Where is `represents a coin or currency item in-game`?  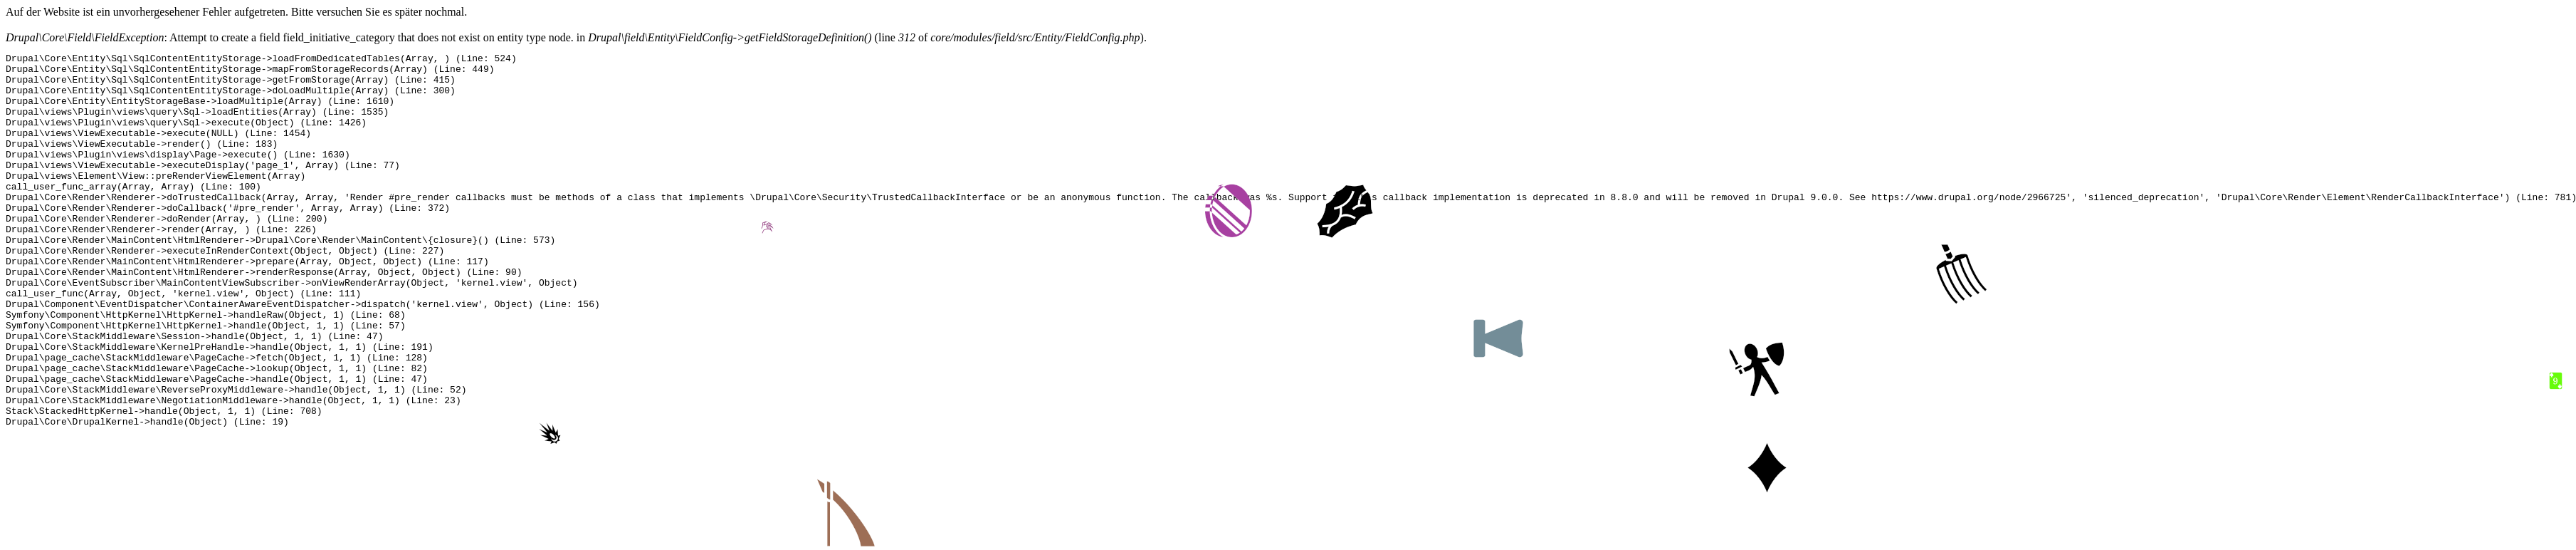 represents a coin or currency item in-game is located at coordinates (1229, 211).